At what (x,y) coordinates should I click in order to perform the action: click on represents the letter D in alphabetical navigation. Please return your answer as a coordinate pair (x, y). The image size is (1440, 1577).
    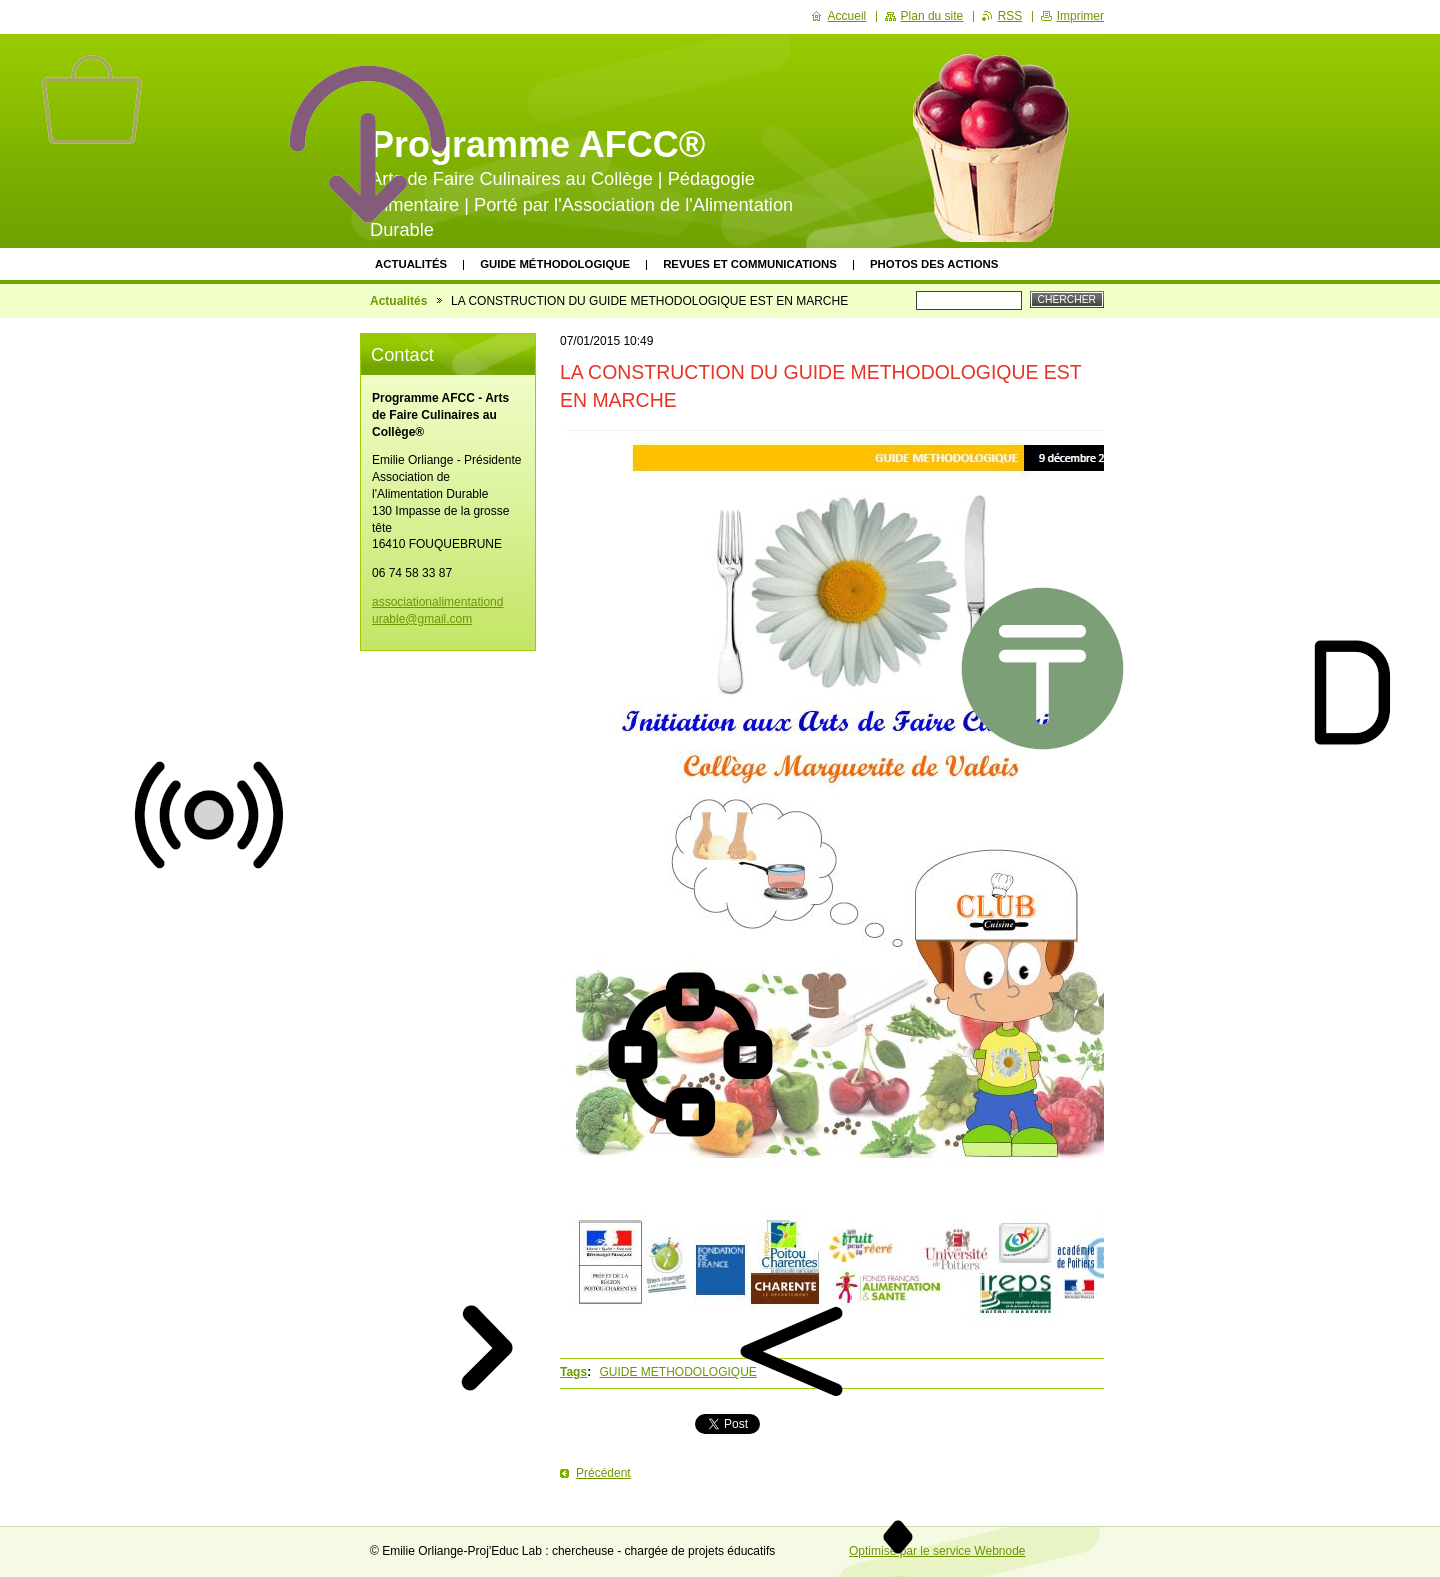
    Looking at the image, I should click on (1349, 692).